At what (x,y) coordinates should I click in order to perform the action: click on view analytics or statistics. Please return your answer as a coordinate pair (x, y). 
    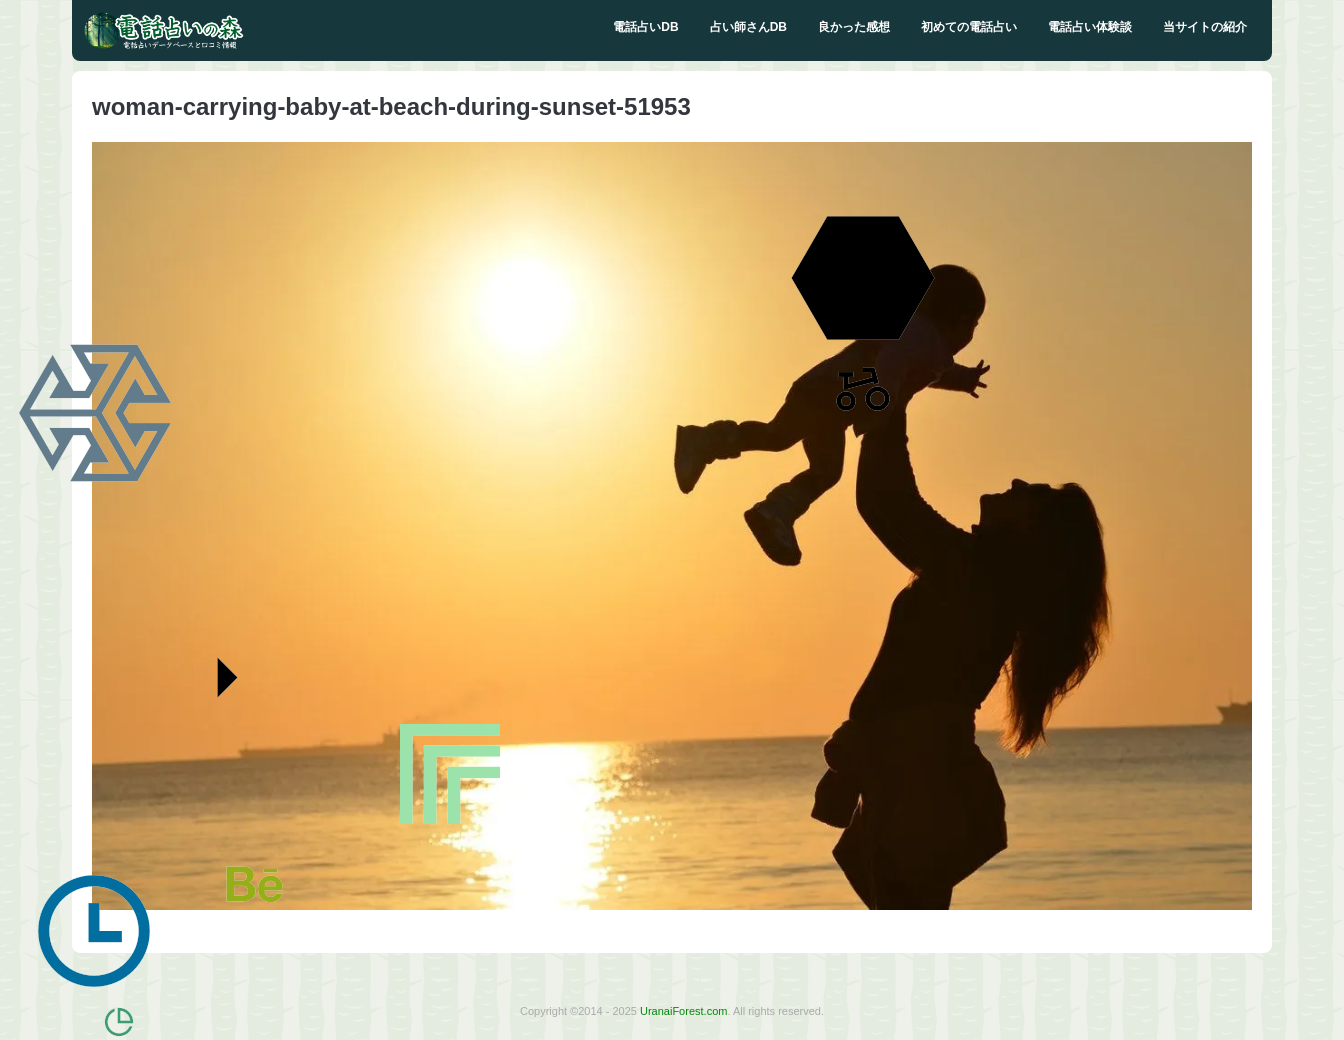
    Looking at the image, I should click on (119, 1022).